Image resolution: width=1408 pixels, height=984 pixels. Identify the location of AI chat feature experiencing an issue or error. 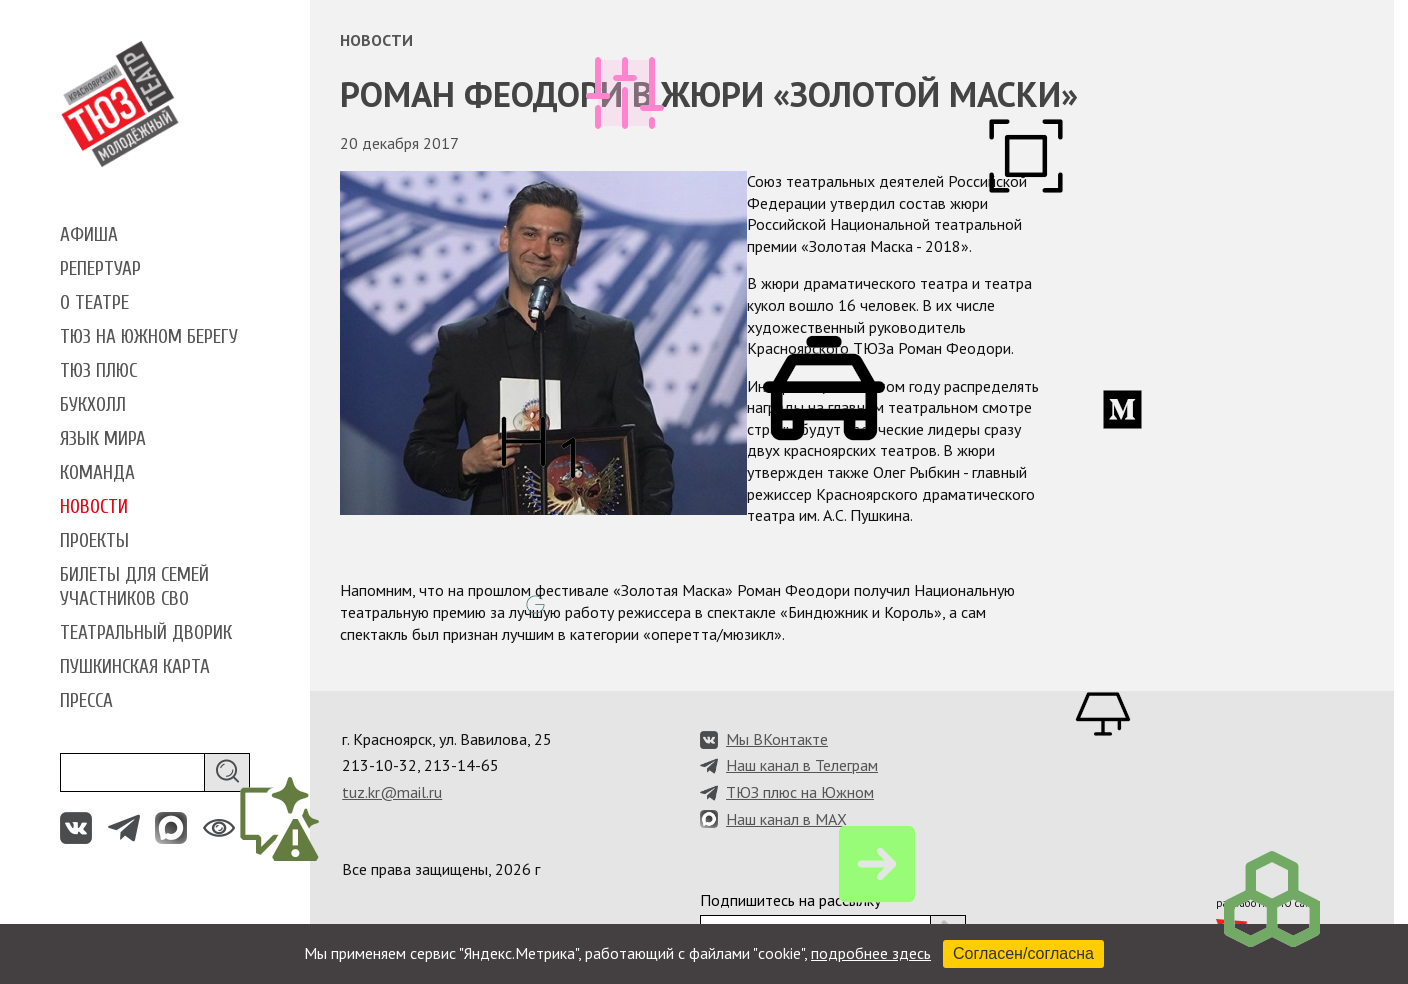
(277, 819).